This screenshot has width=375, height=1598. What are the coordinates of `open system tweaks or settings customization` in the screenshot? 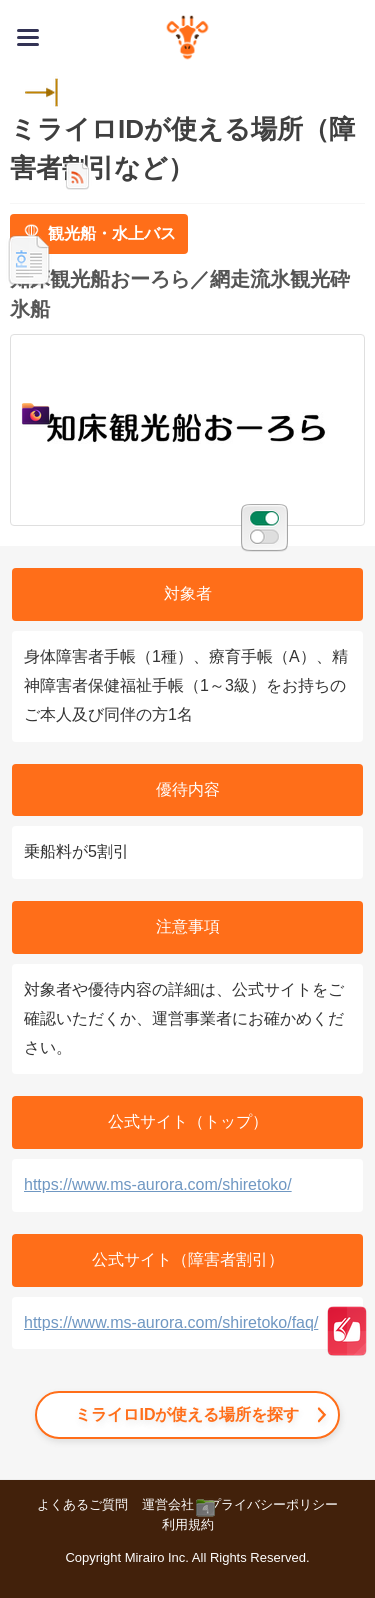 It's located at (264, 527).